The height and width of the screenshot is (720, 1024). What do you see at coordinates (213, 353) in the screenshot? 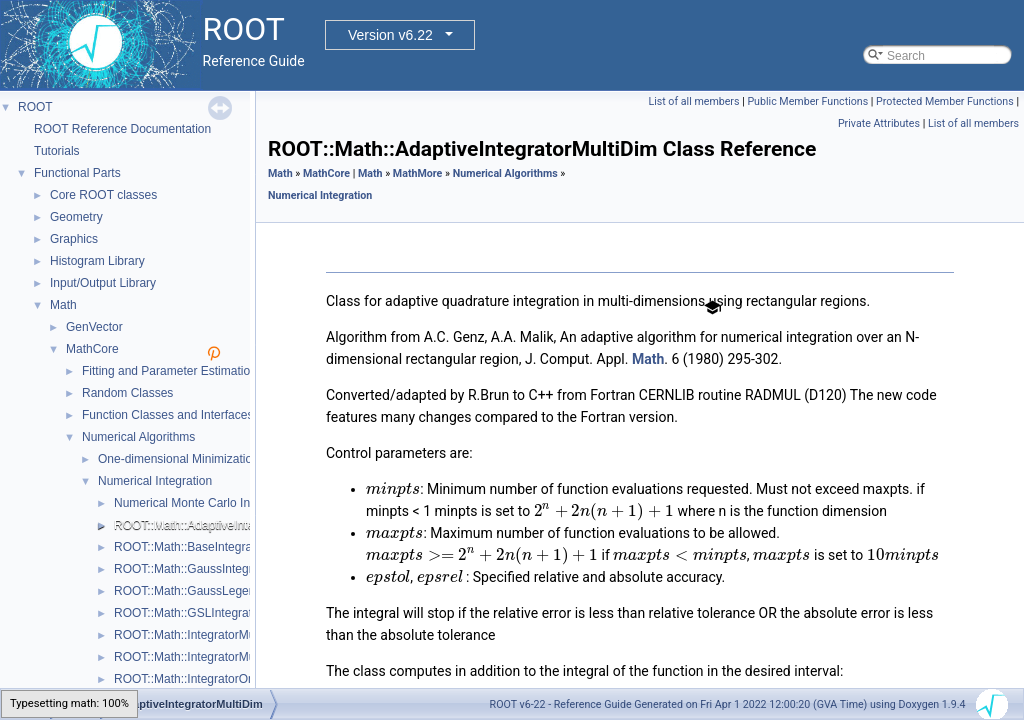
I see `open Pinterest app` at bounding box center [213, 353].